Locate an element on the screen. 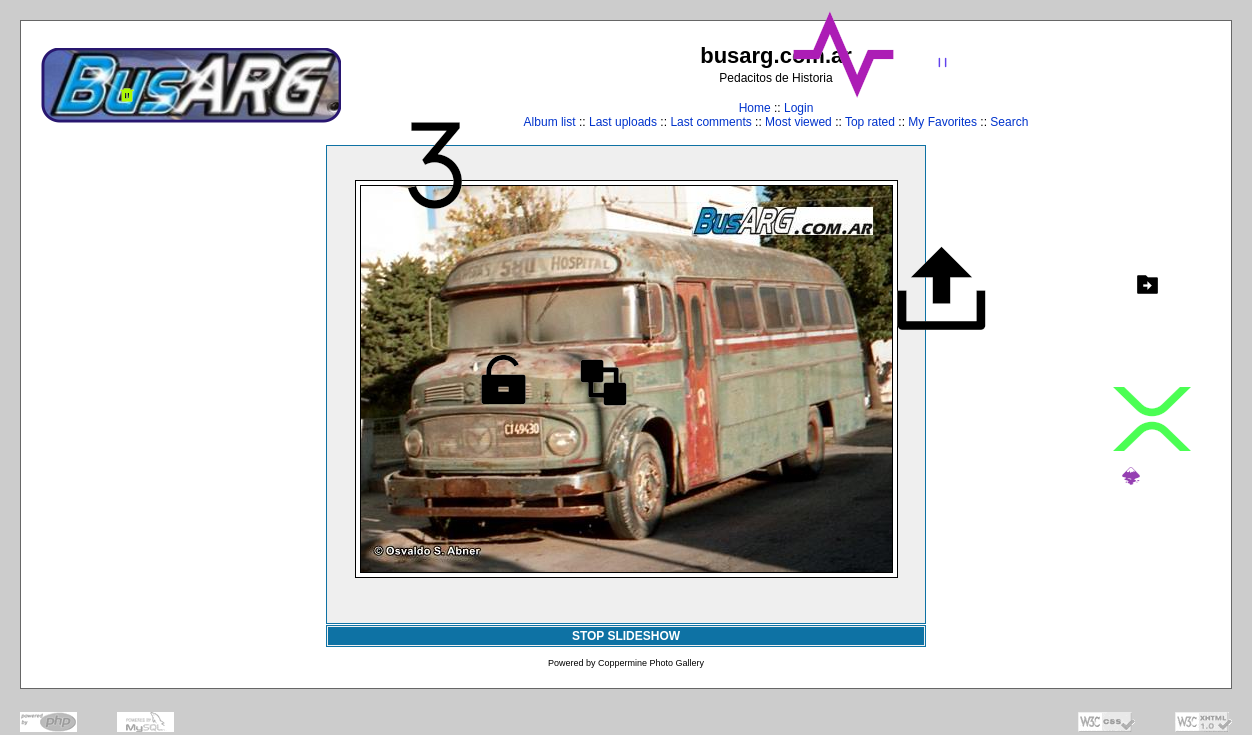  view health or heart rate data is located at coordinates (843, 54).